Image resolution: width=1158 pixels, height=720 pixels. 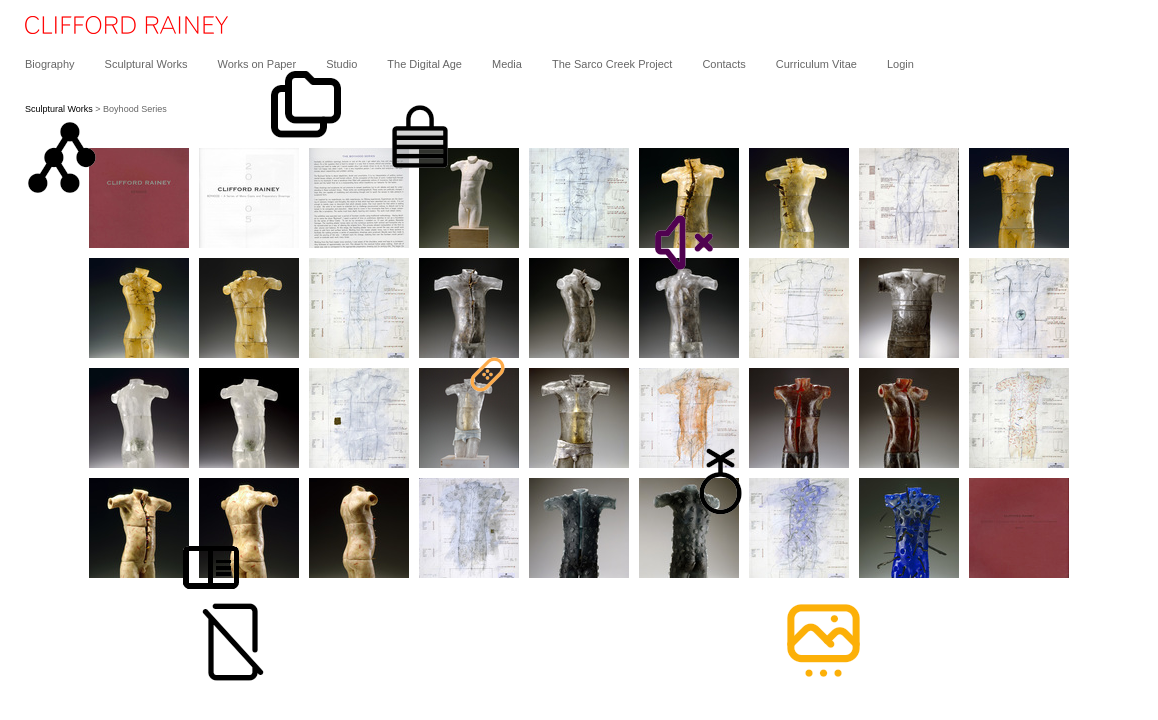 I want to click on mobile device unavailable or disabled, so click(x=233, y=642).